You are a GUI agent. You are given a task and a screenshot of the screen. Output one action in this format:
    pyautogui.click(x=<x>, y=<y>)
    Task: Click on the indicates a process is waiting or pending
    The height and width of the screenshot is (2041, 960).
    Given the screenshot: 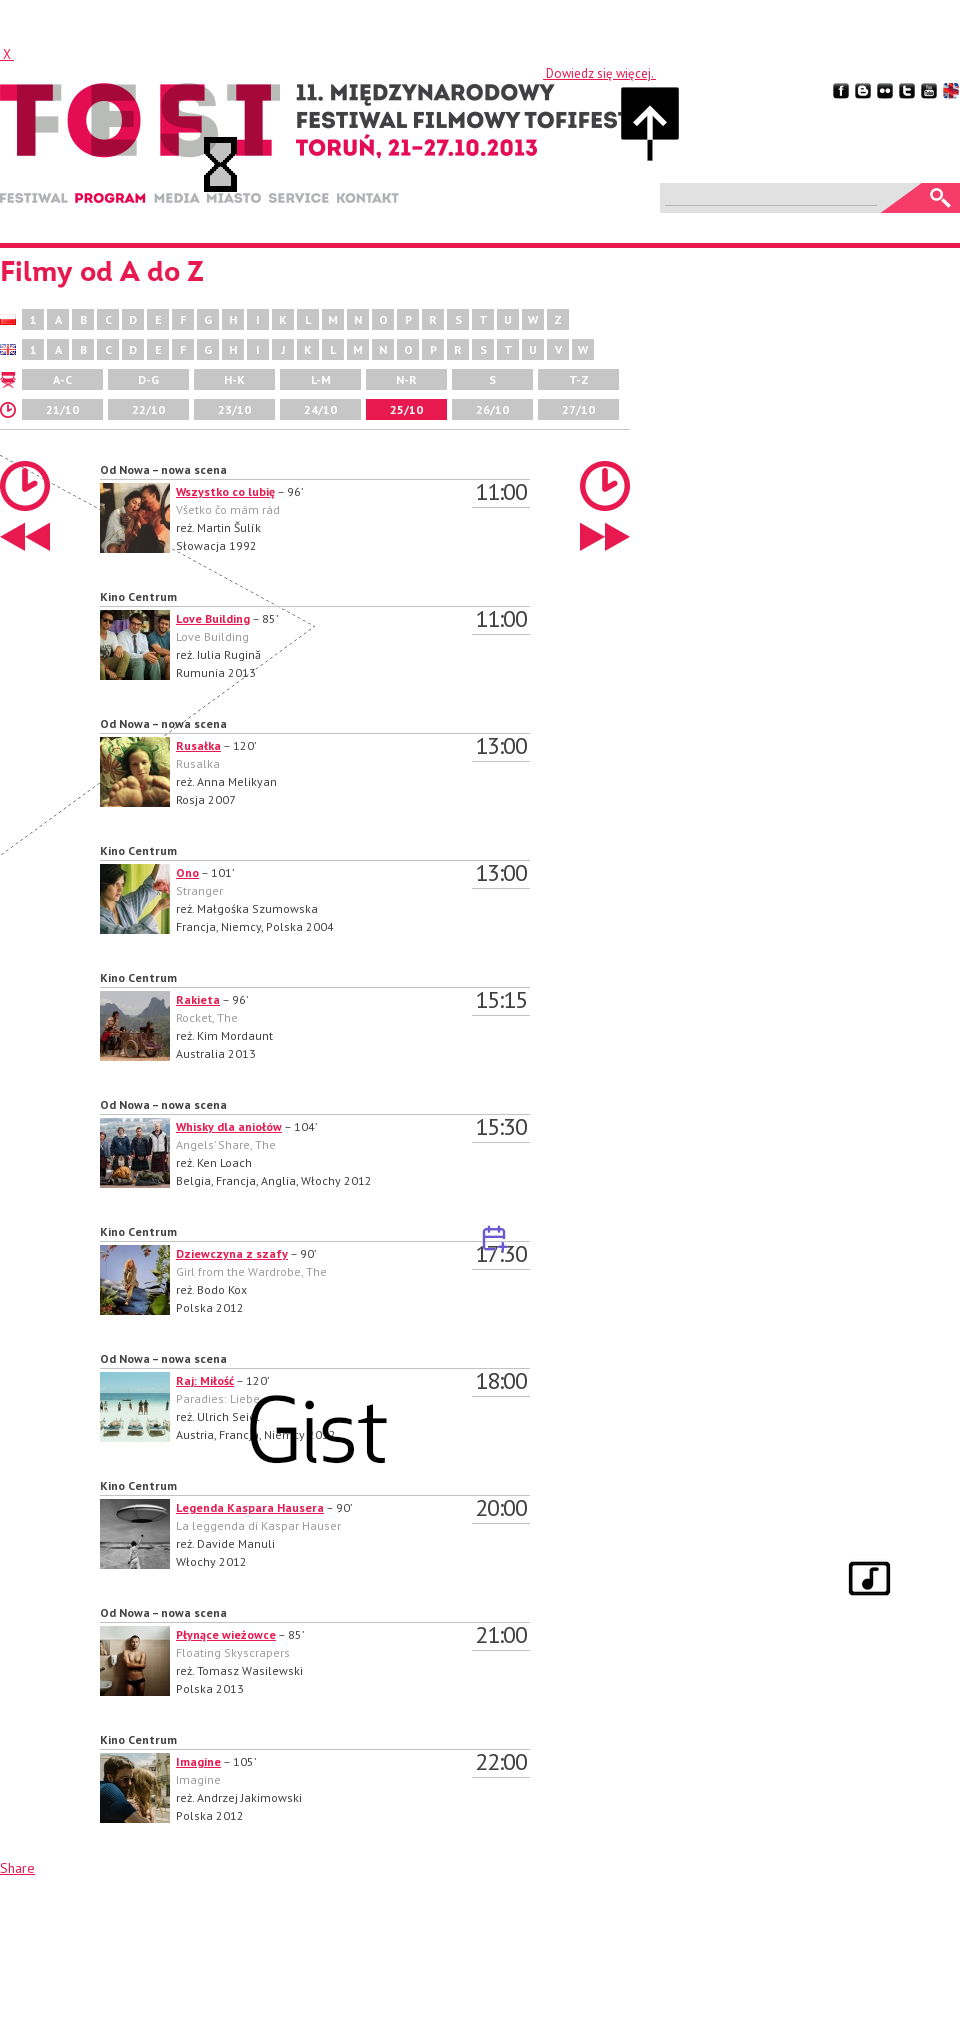 What is the action you would take?
    pyautogui.click(x=220, y=164)
    